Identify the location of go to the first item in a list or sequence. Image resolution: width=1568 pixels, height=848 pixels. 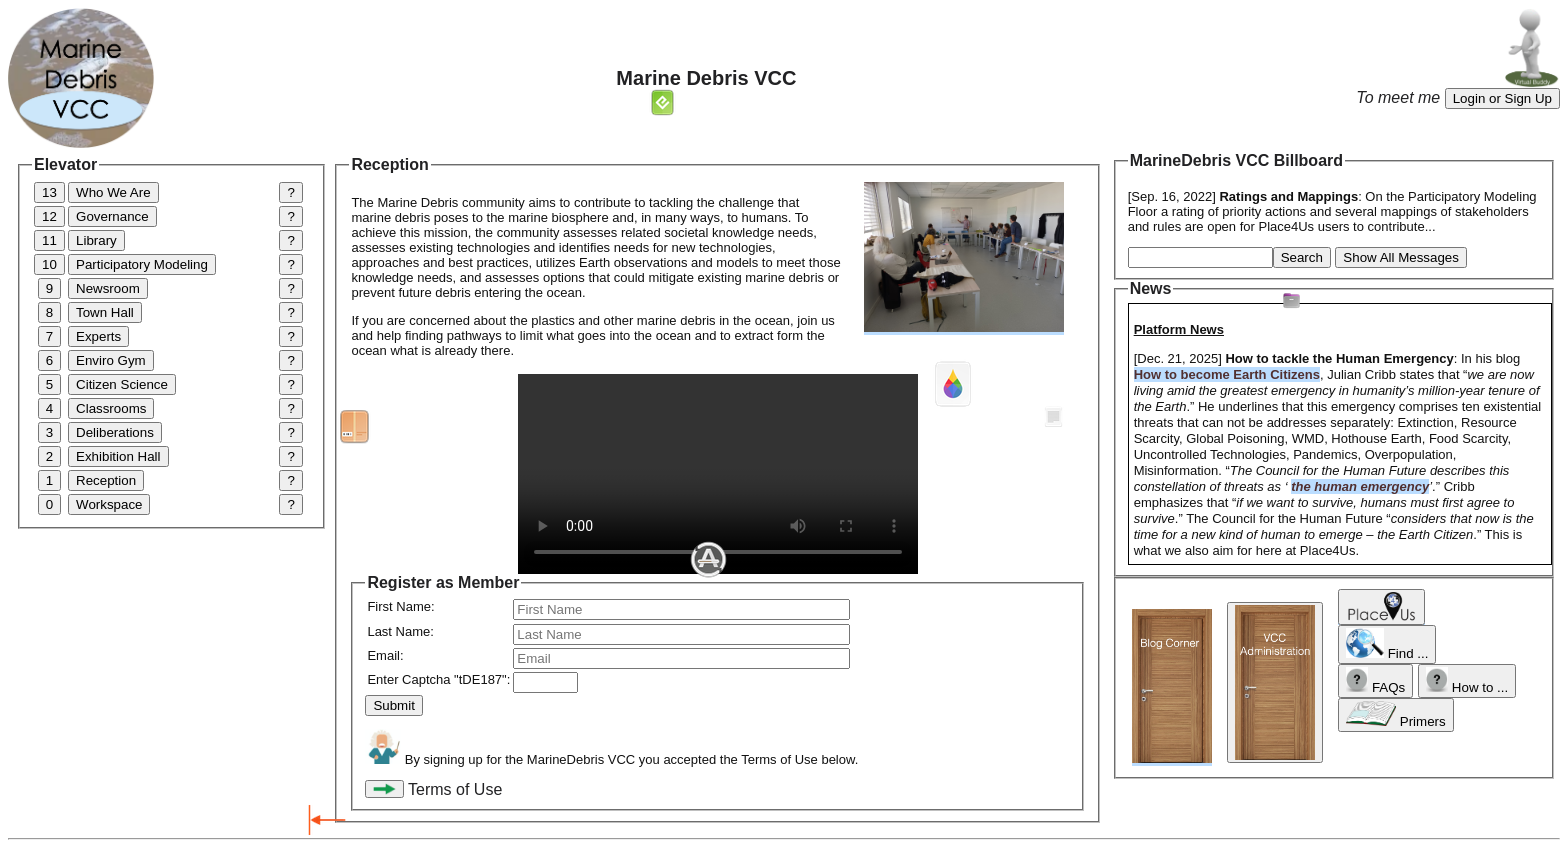
(327, 820).